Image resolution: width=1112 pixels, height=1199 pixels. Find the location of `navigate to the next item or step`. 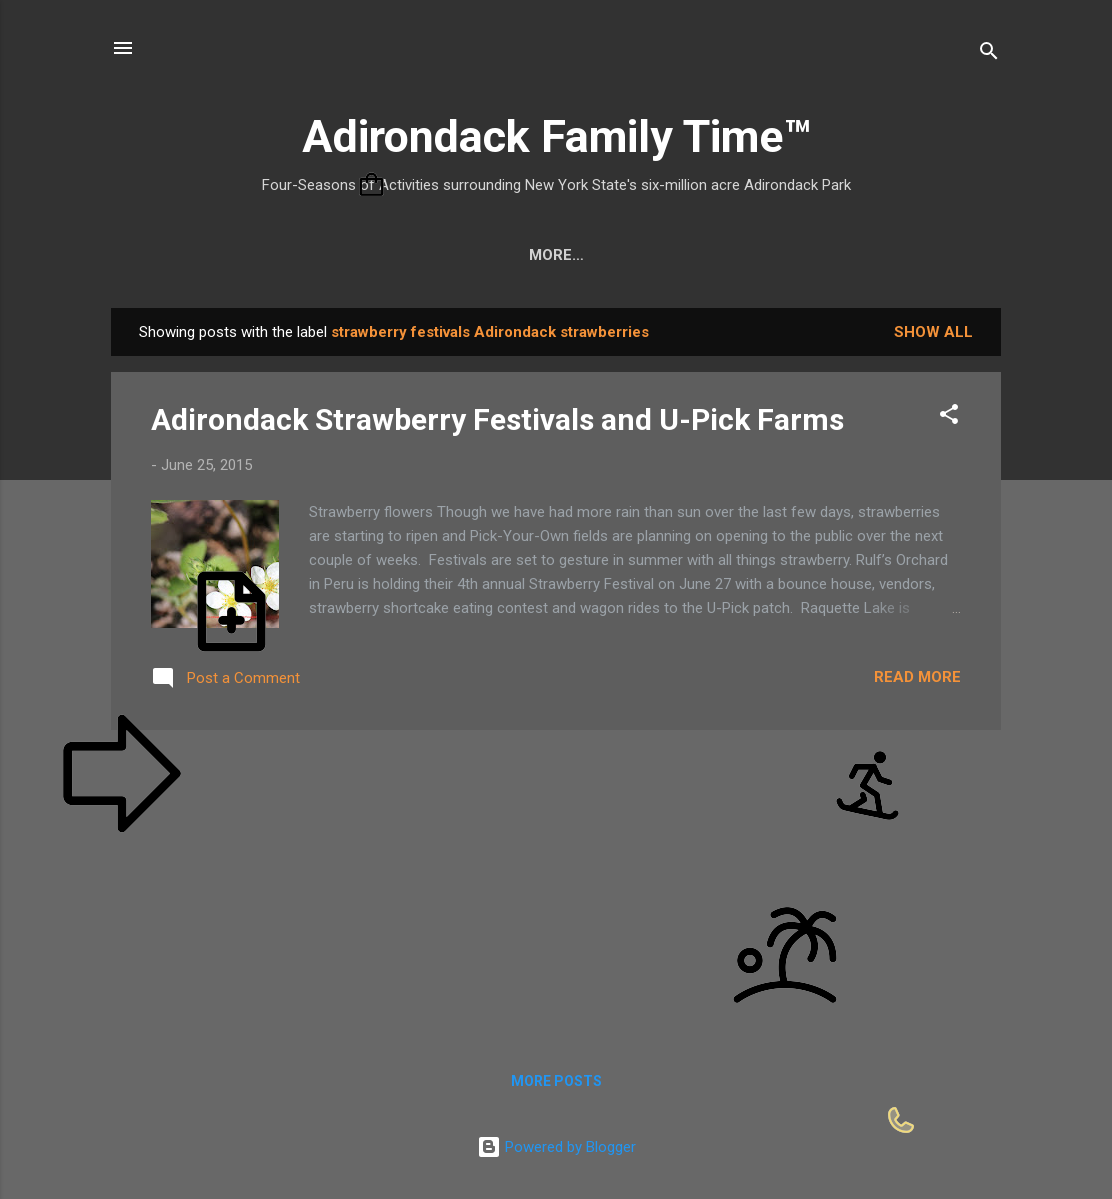

navigate to the next item or step is located at coordinates (117, 773).